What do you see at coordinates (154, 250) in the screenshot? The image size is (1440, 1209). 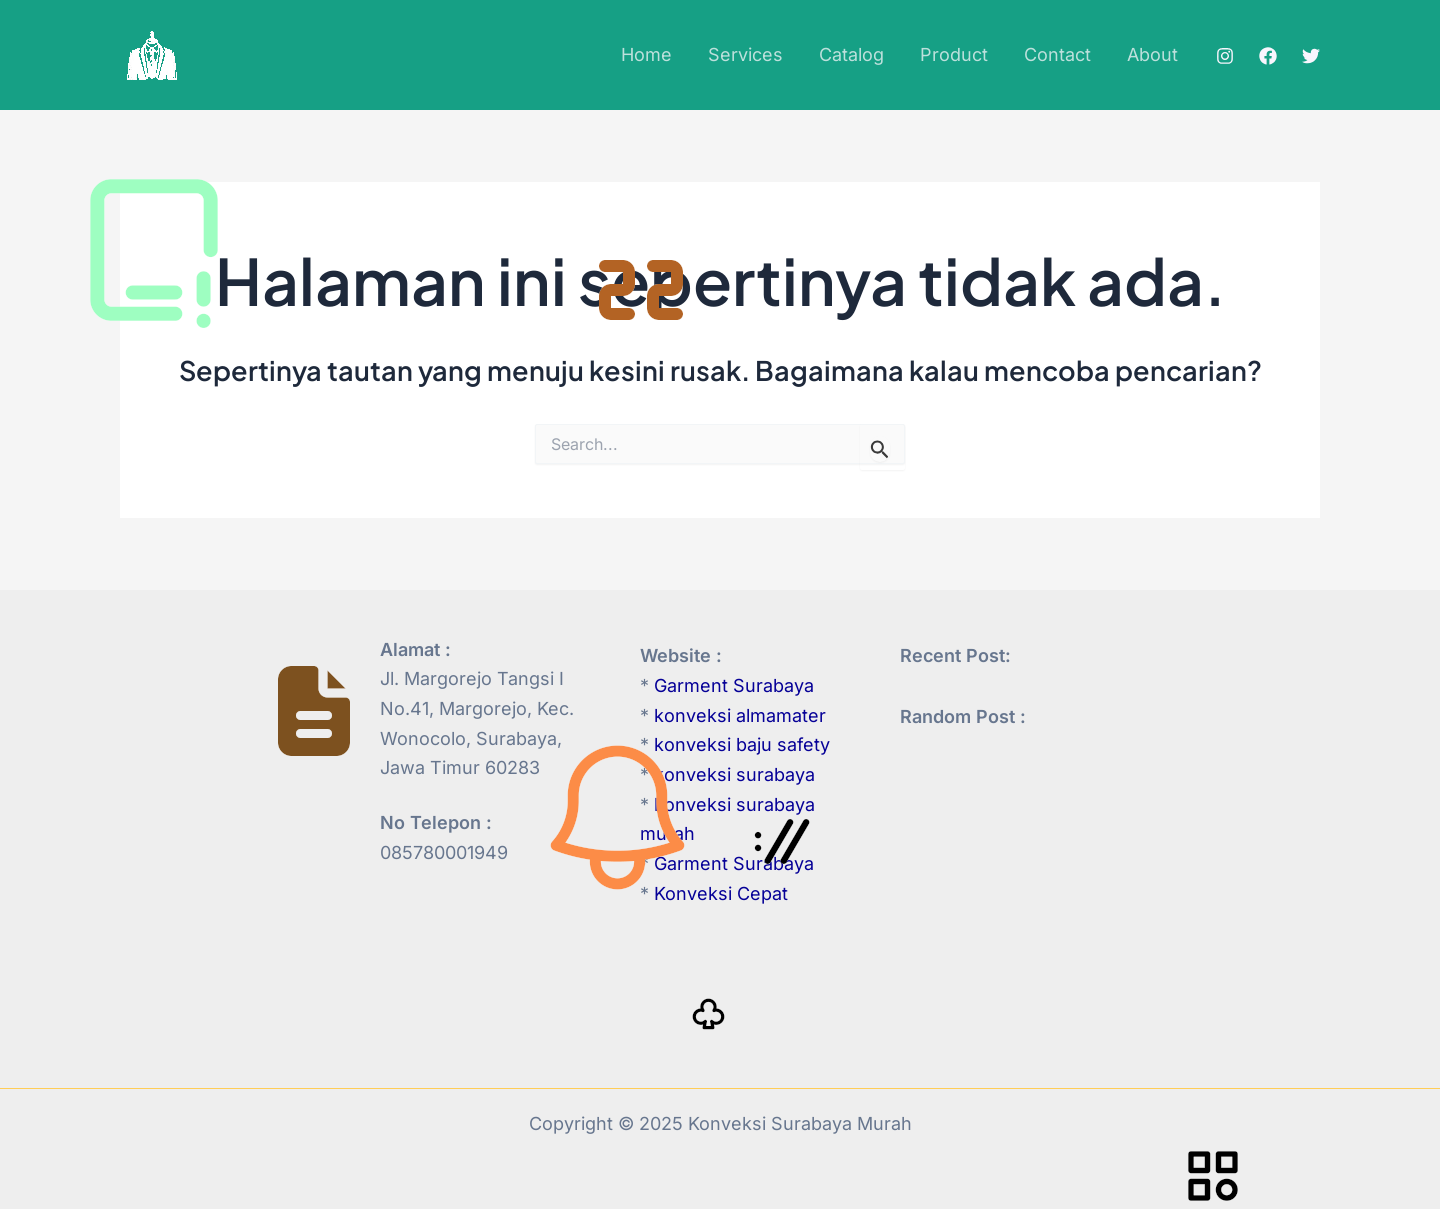 I see `iPad device error or warning` at bounding box center [154, 250].